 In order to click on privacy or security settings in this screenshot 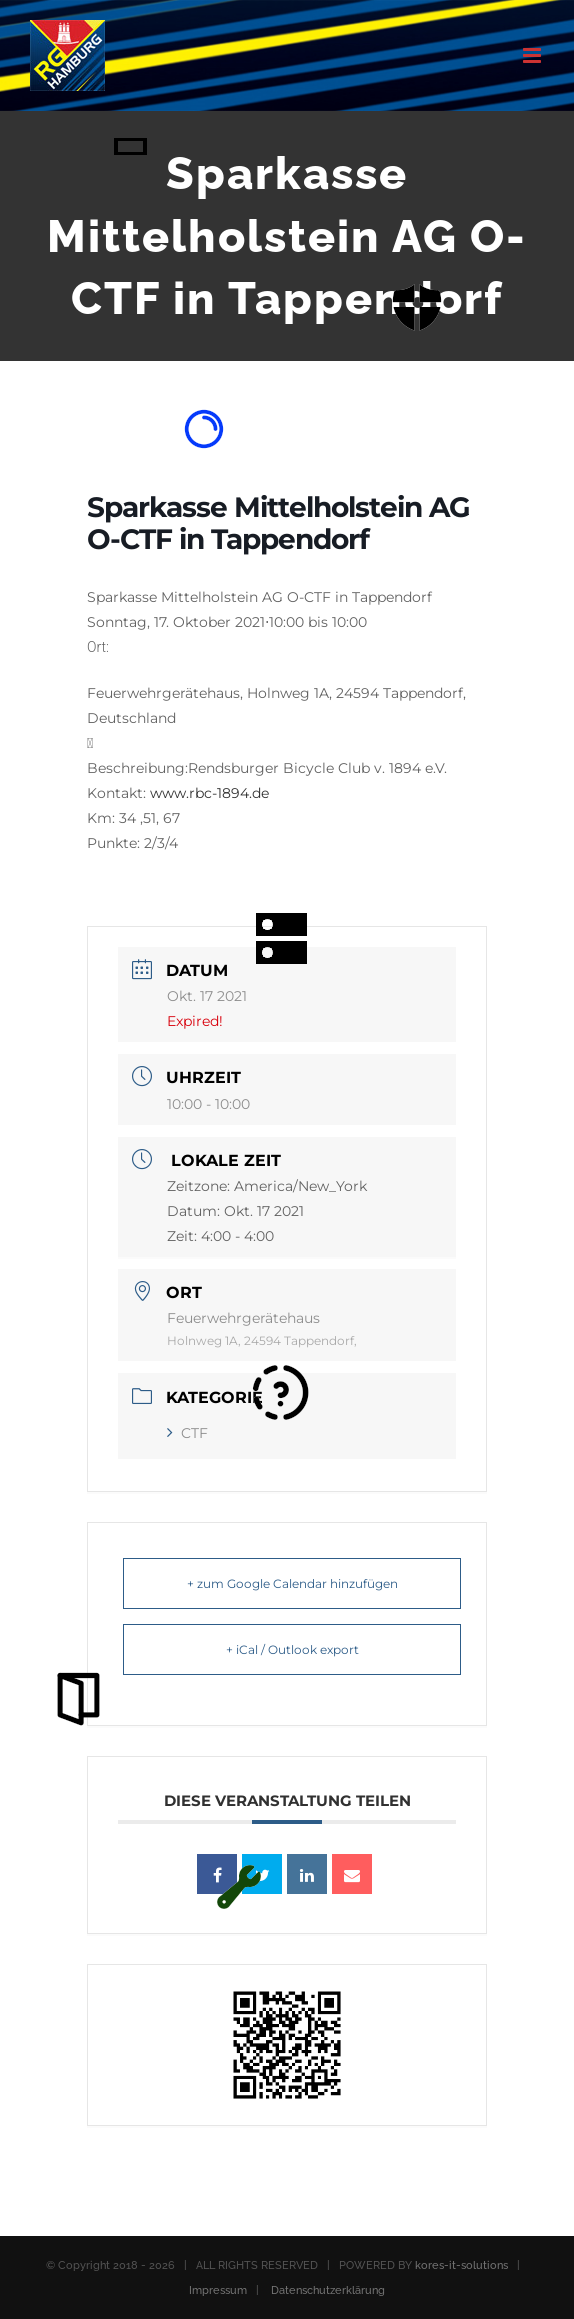, I will do `click(417, 307)`.